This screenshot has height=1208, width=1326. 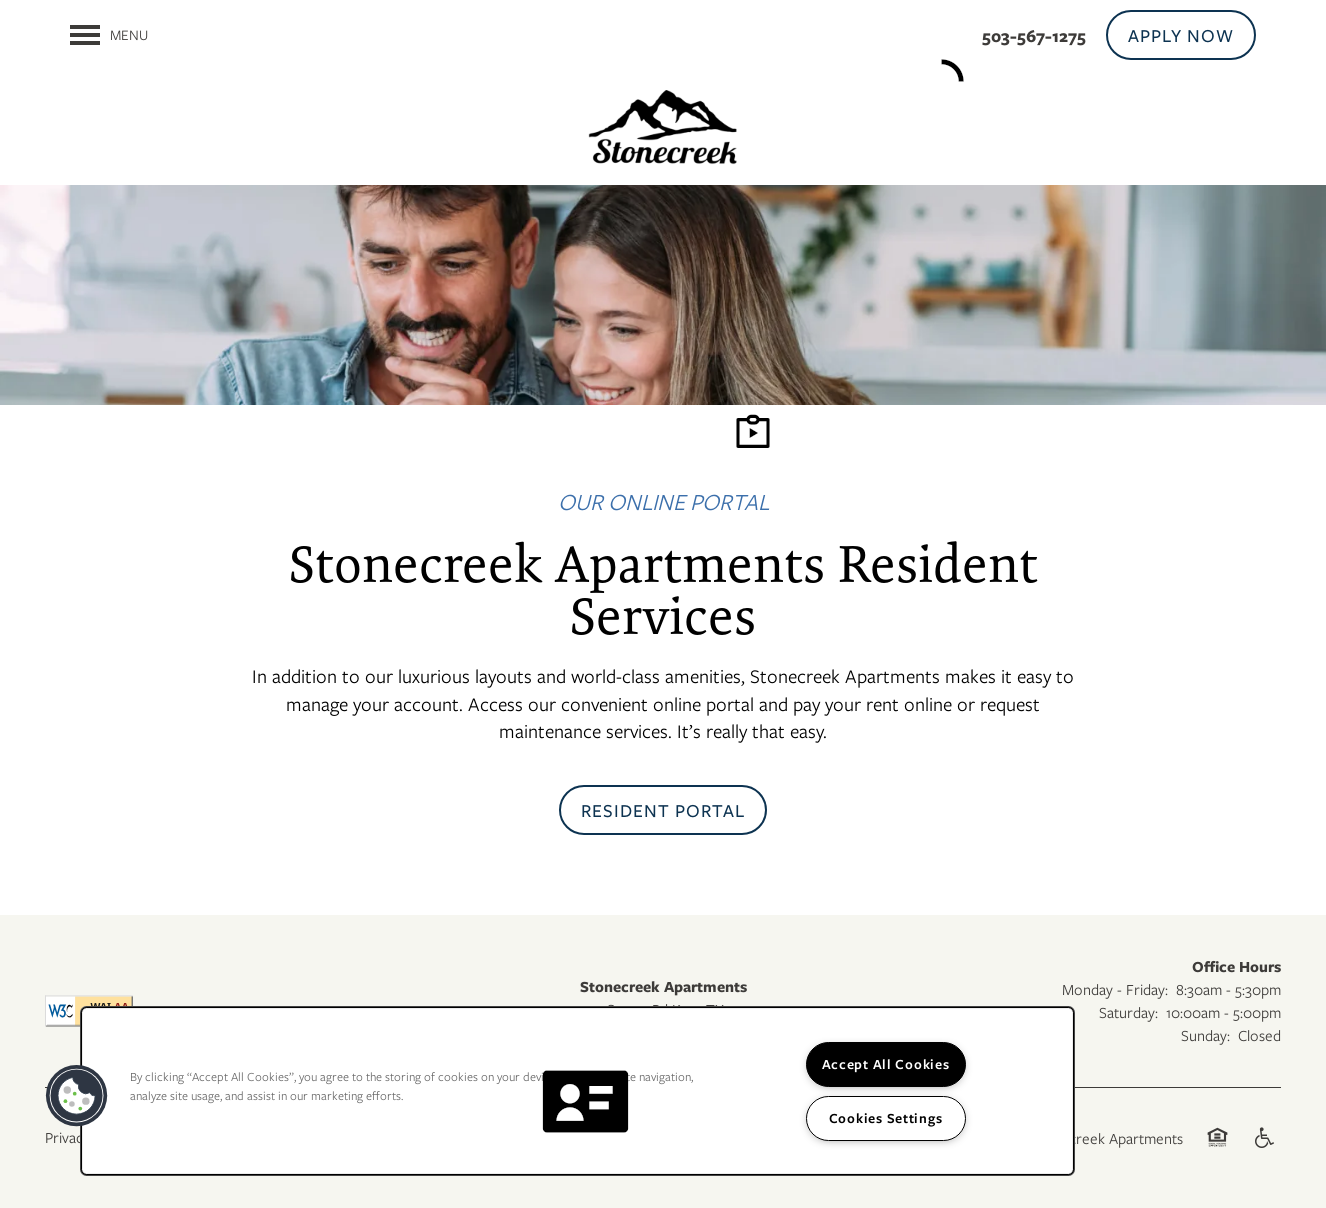 What do you see at coordinates (753, 433) in the screenshot?
I see `start a presentation slideshow` at bounding box center [753, 433].